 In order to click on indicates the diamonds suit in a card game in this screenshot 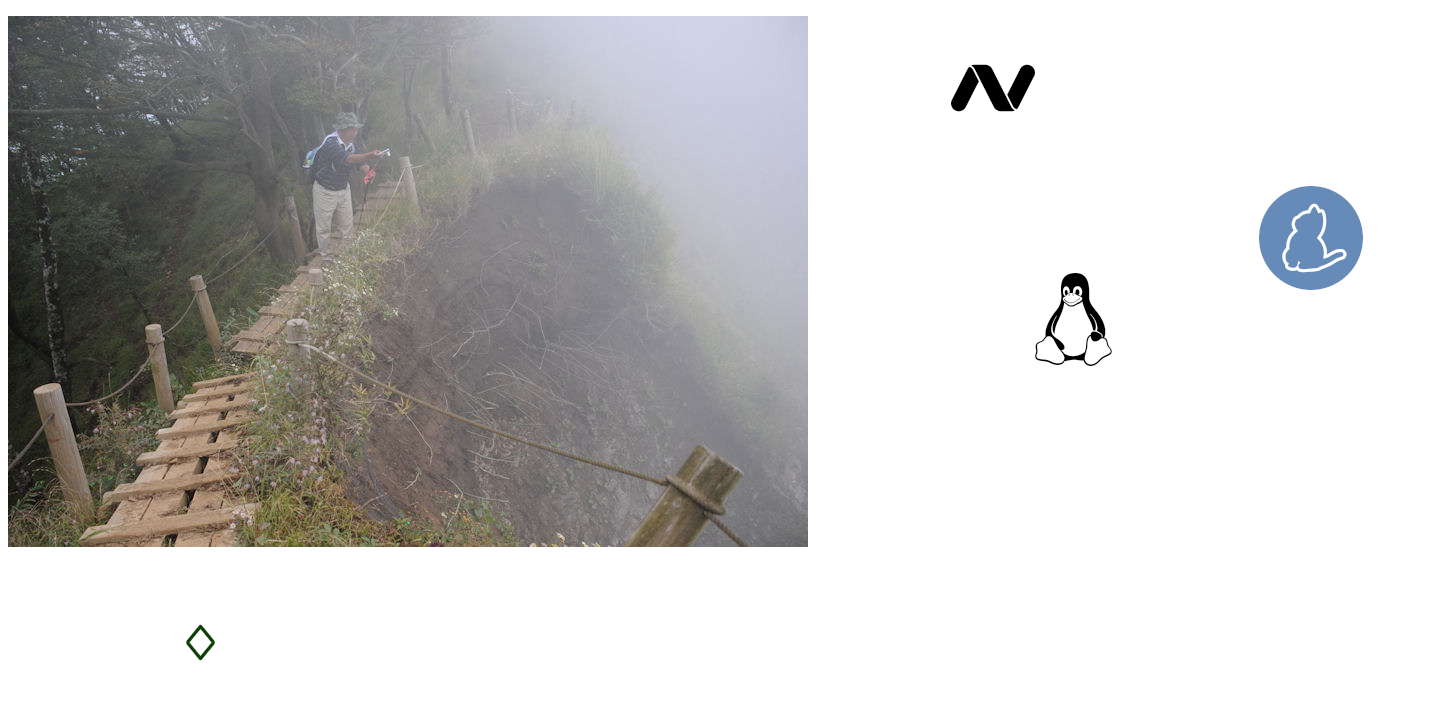, I will do `click(200, 642)`.